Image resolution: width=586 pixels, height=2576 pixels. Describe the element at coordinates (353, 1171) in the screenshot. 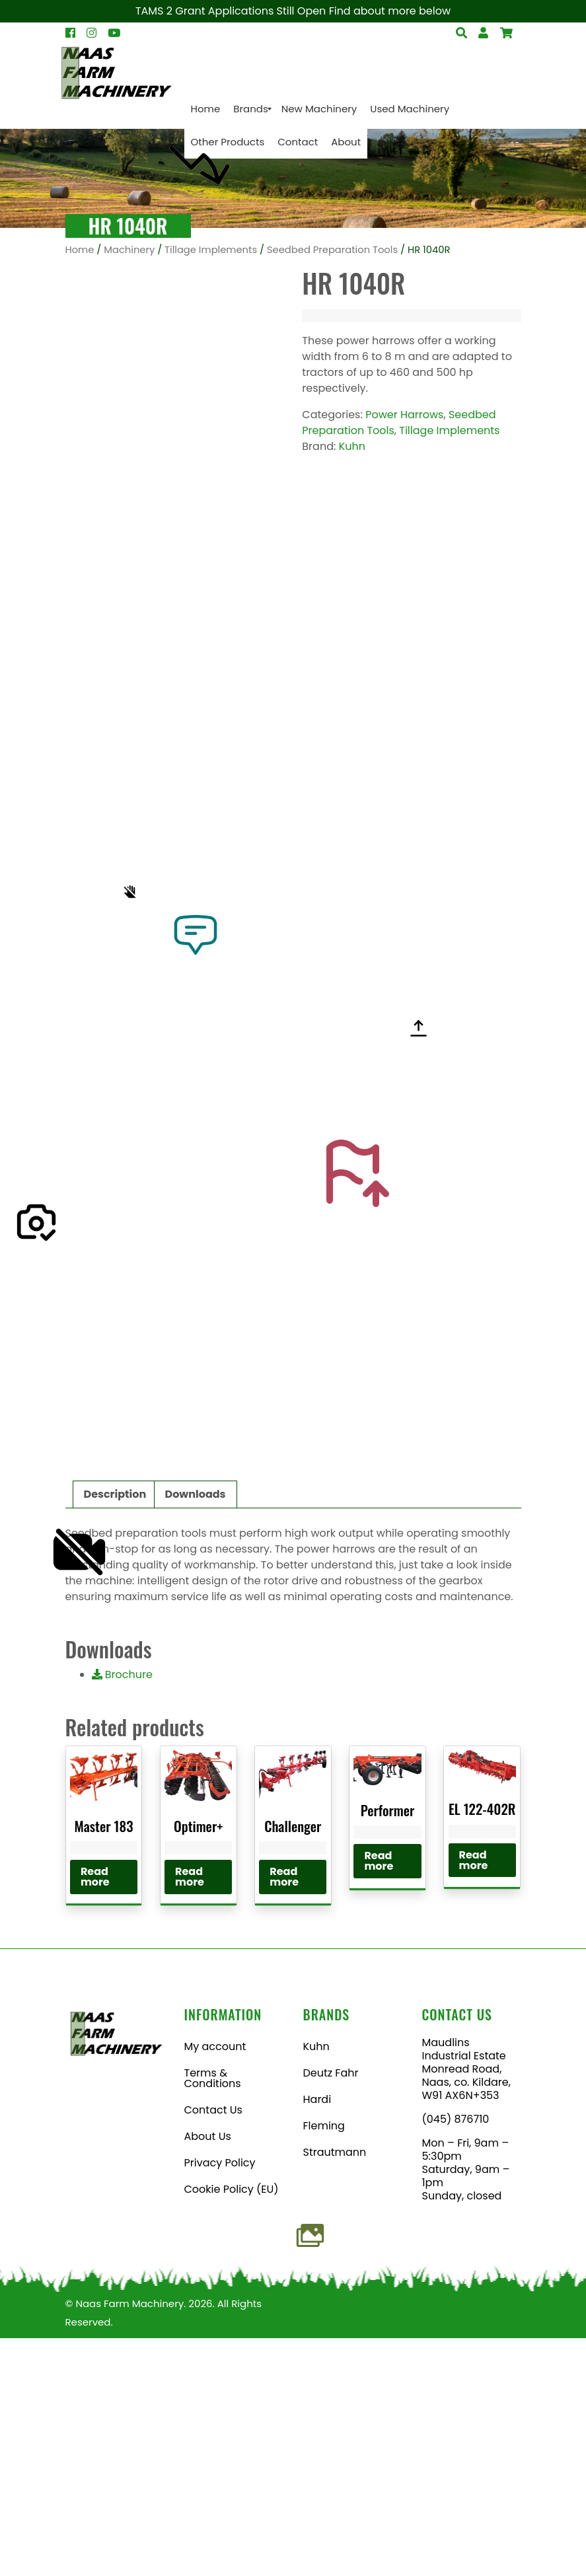

I see `upload or submit a flag report` at that location.